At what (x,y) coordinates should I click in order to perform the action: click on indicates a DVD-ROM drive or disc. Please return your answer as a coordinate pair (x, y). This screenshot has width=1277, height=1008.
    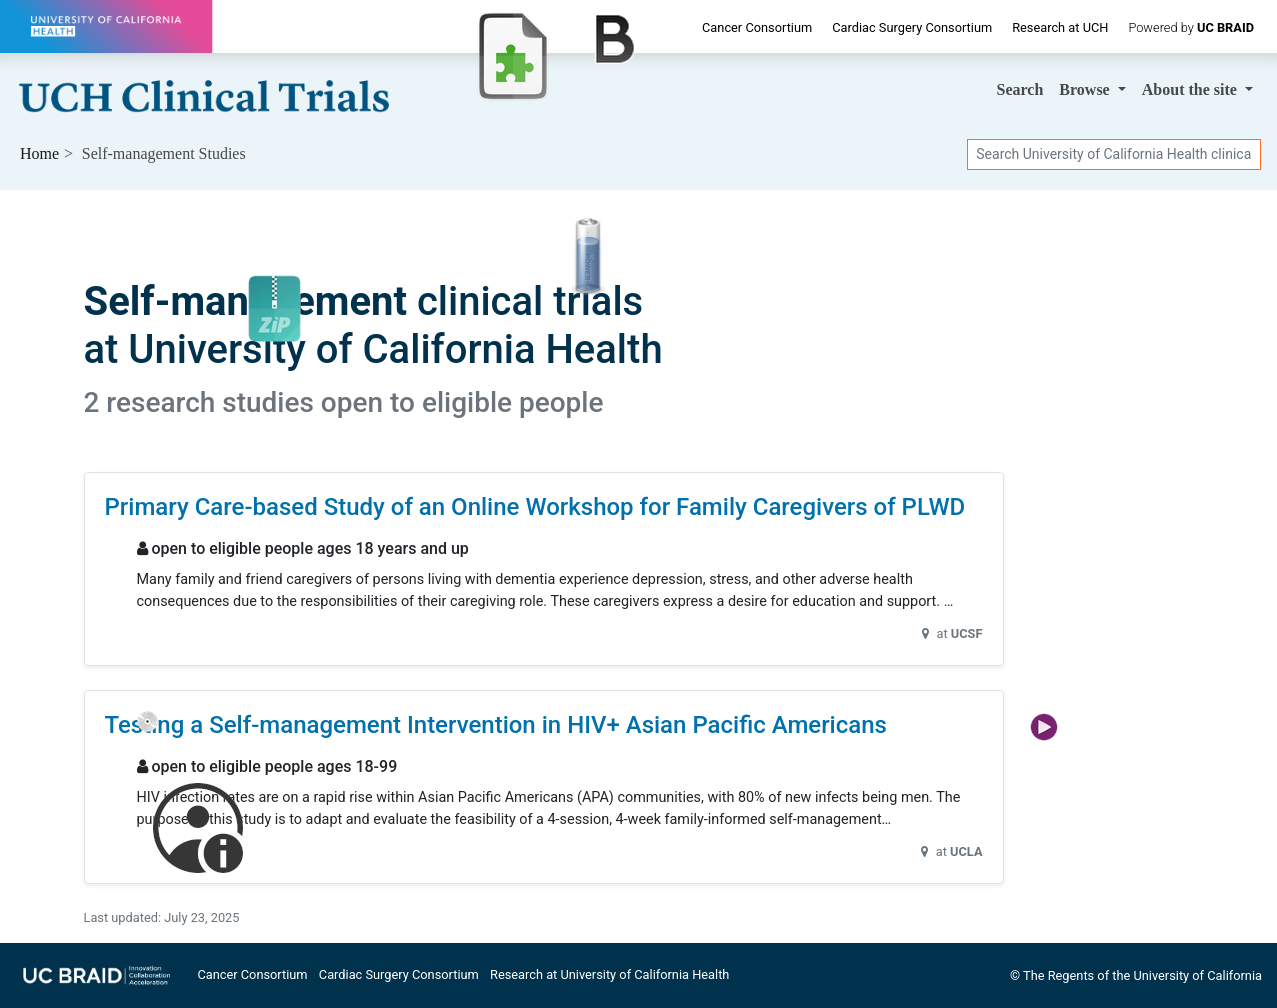
    Looking at the image, I should click on (147, 721).